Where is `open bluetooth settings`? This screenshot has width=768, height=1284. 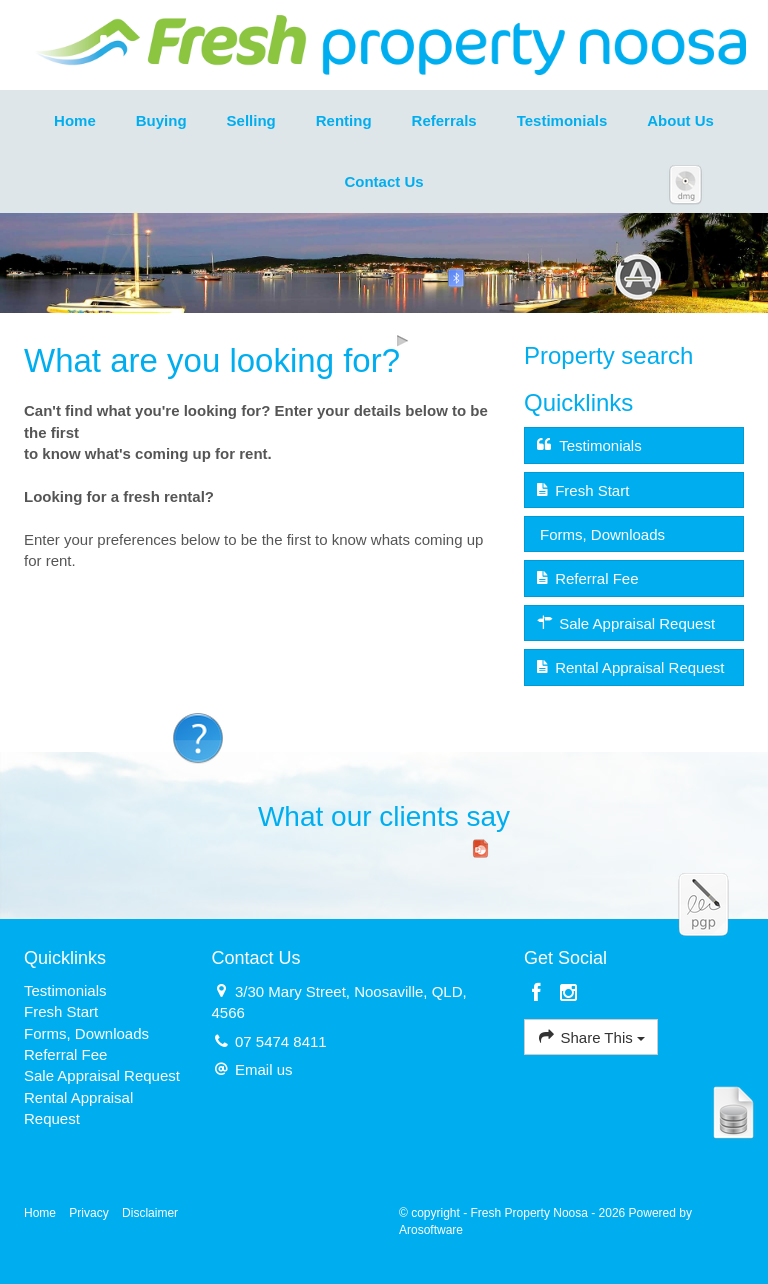 open bluetooth settings is located at coordinates (456, 278).